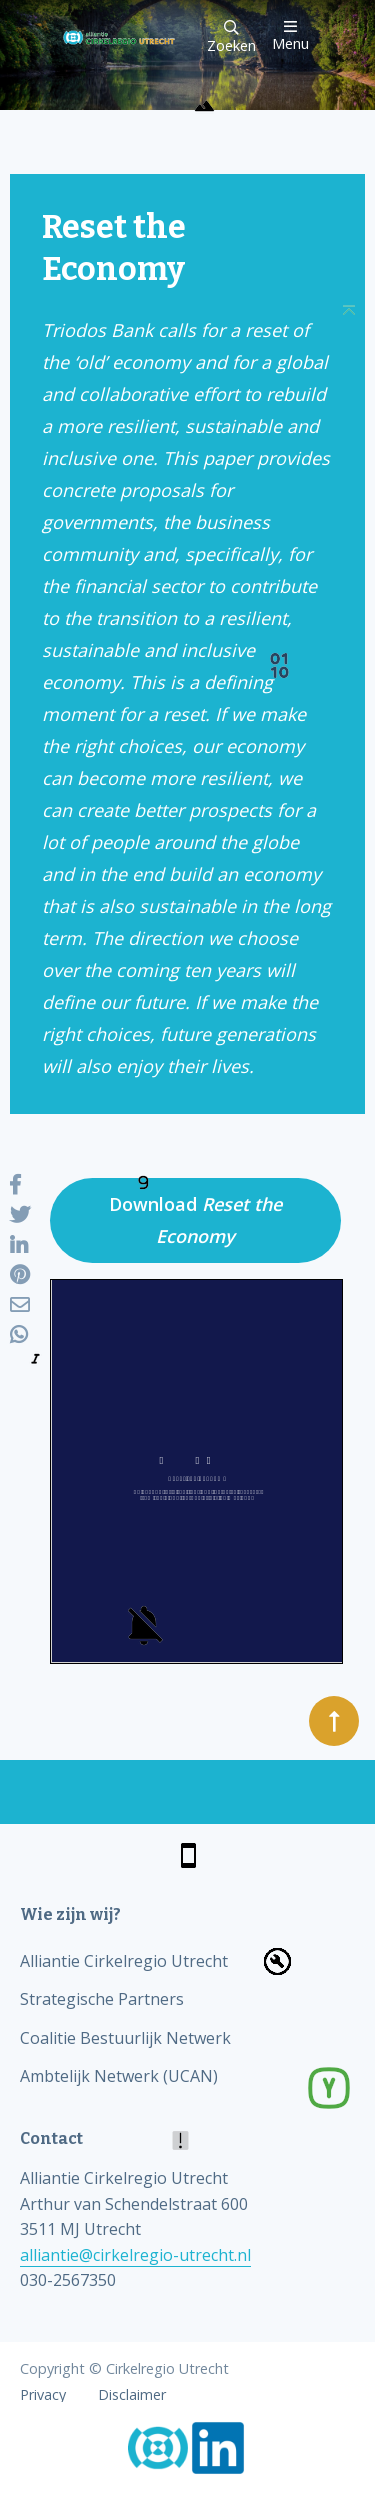 This screenshot has width=375, height=2510. Describe the element at coordinates (143, 1182) in the screenshot. I see `indicates the number nine in a count or quantity` at that location.